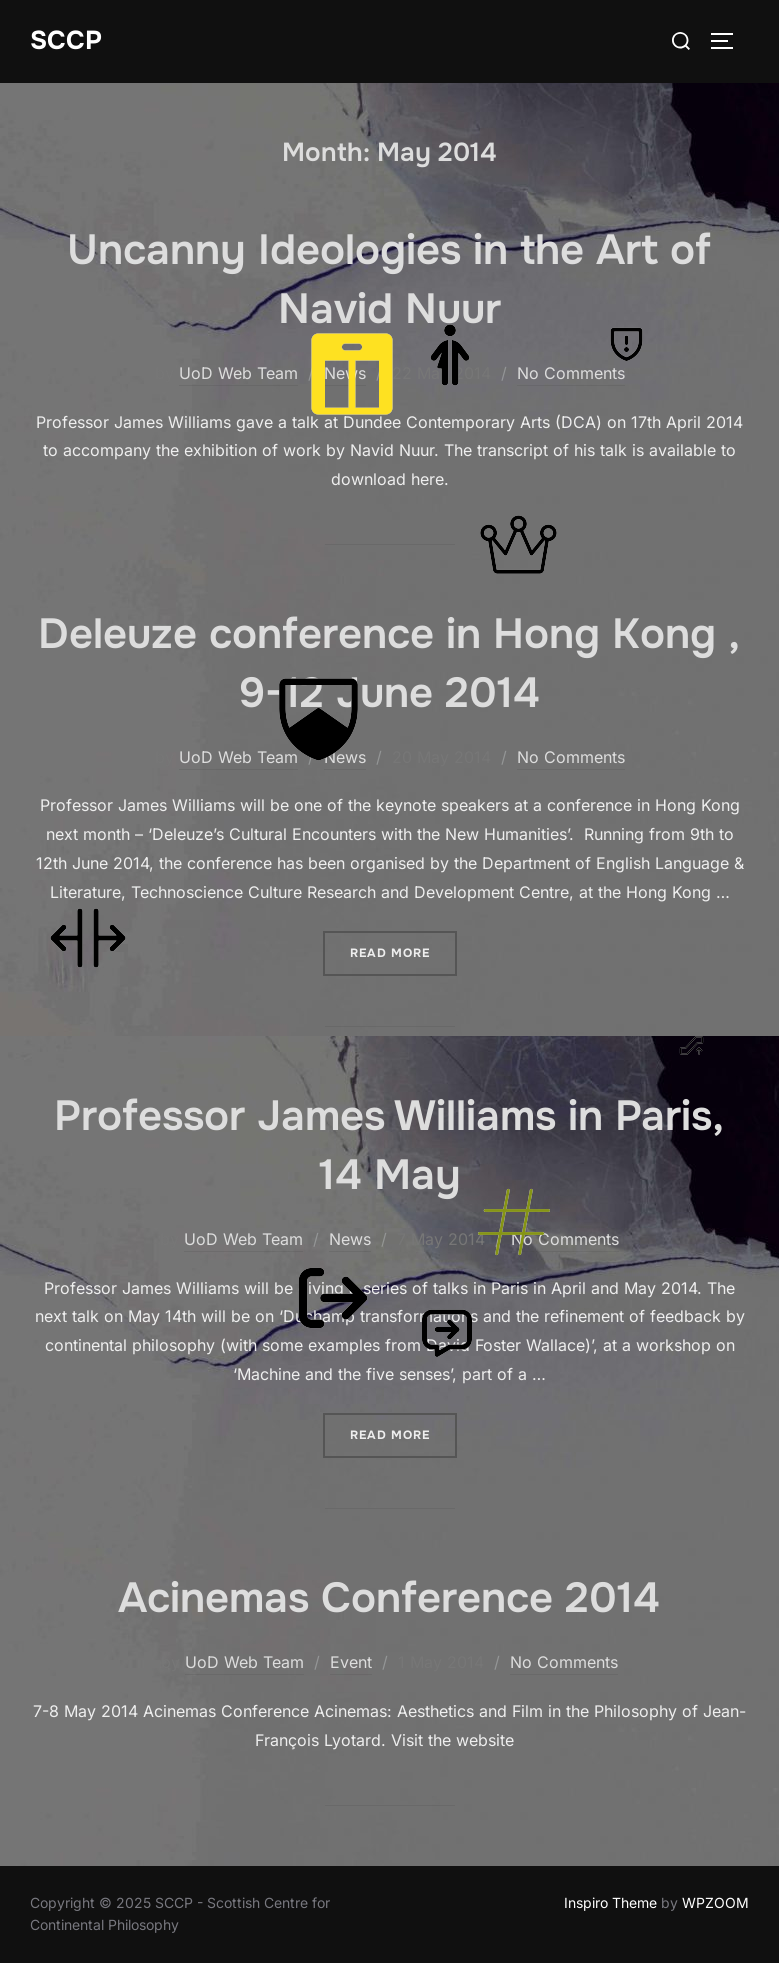 The height and width of the screenshot is (1963, 779). What do you see at coordinates (447, 1332) in the screenshot?
I see `forward a message to another recipient` at bounding box center [447, 1332].